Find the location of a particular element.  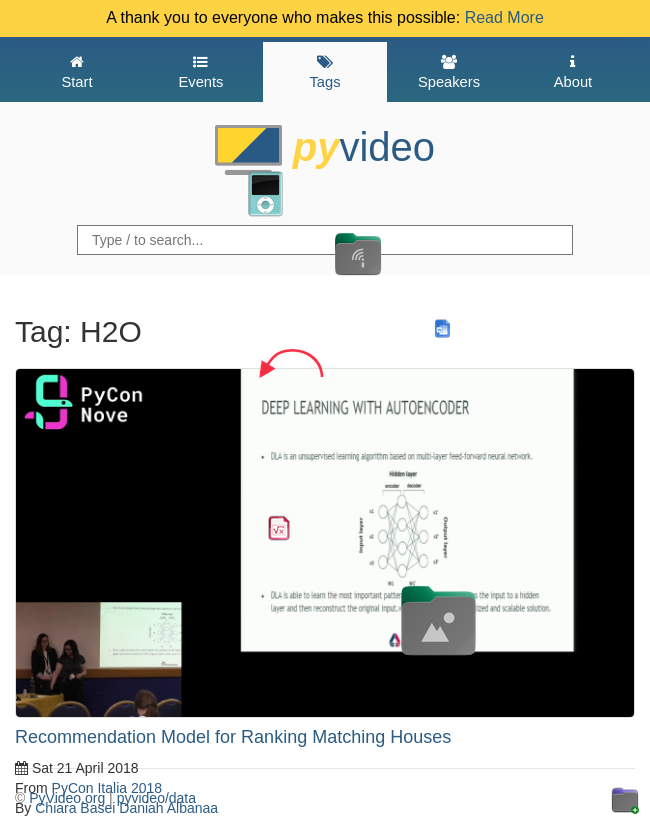

undo the last action is located at coordinates (291, 363).